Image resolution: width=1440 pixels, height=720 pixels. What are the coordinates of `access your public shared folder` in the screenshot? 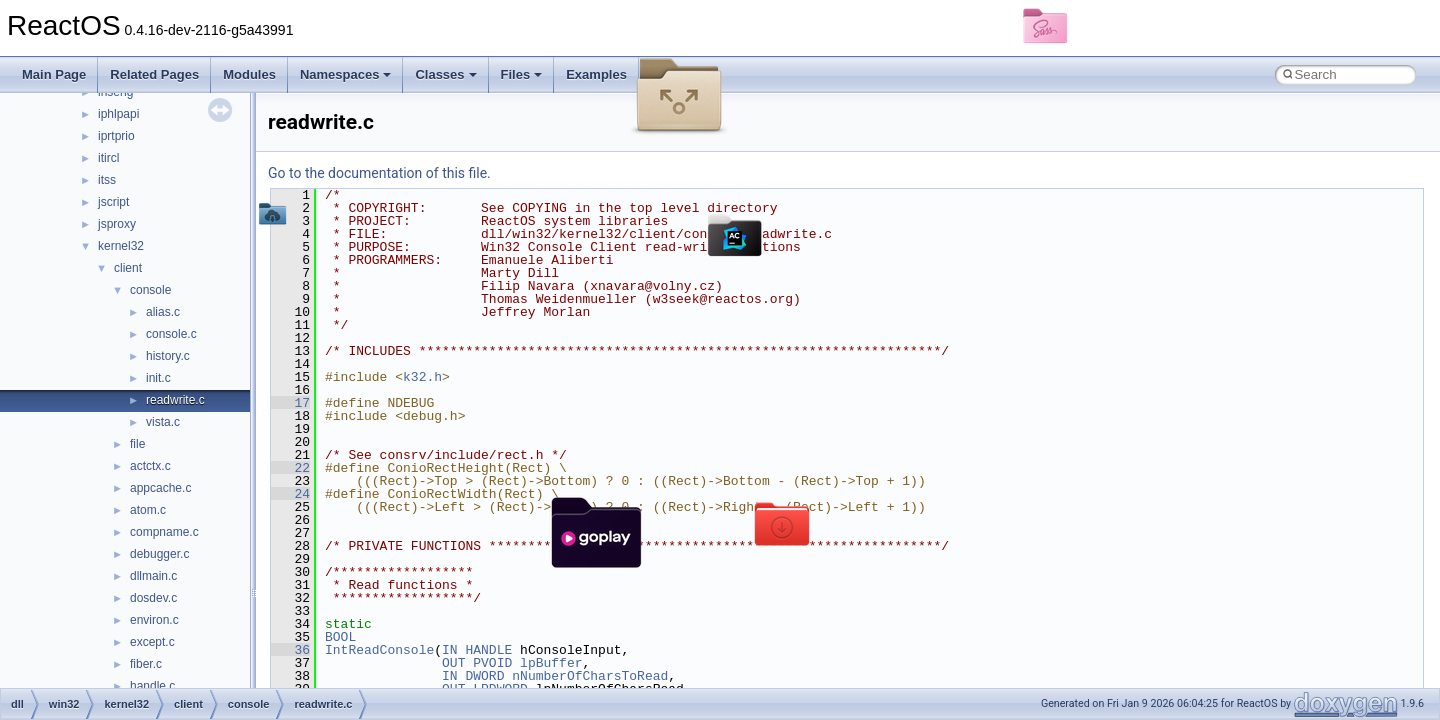 It's located at (679, 99).